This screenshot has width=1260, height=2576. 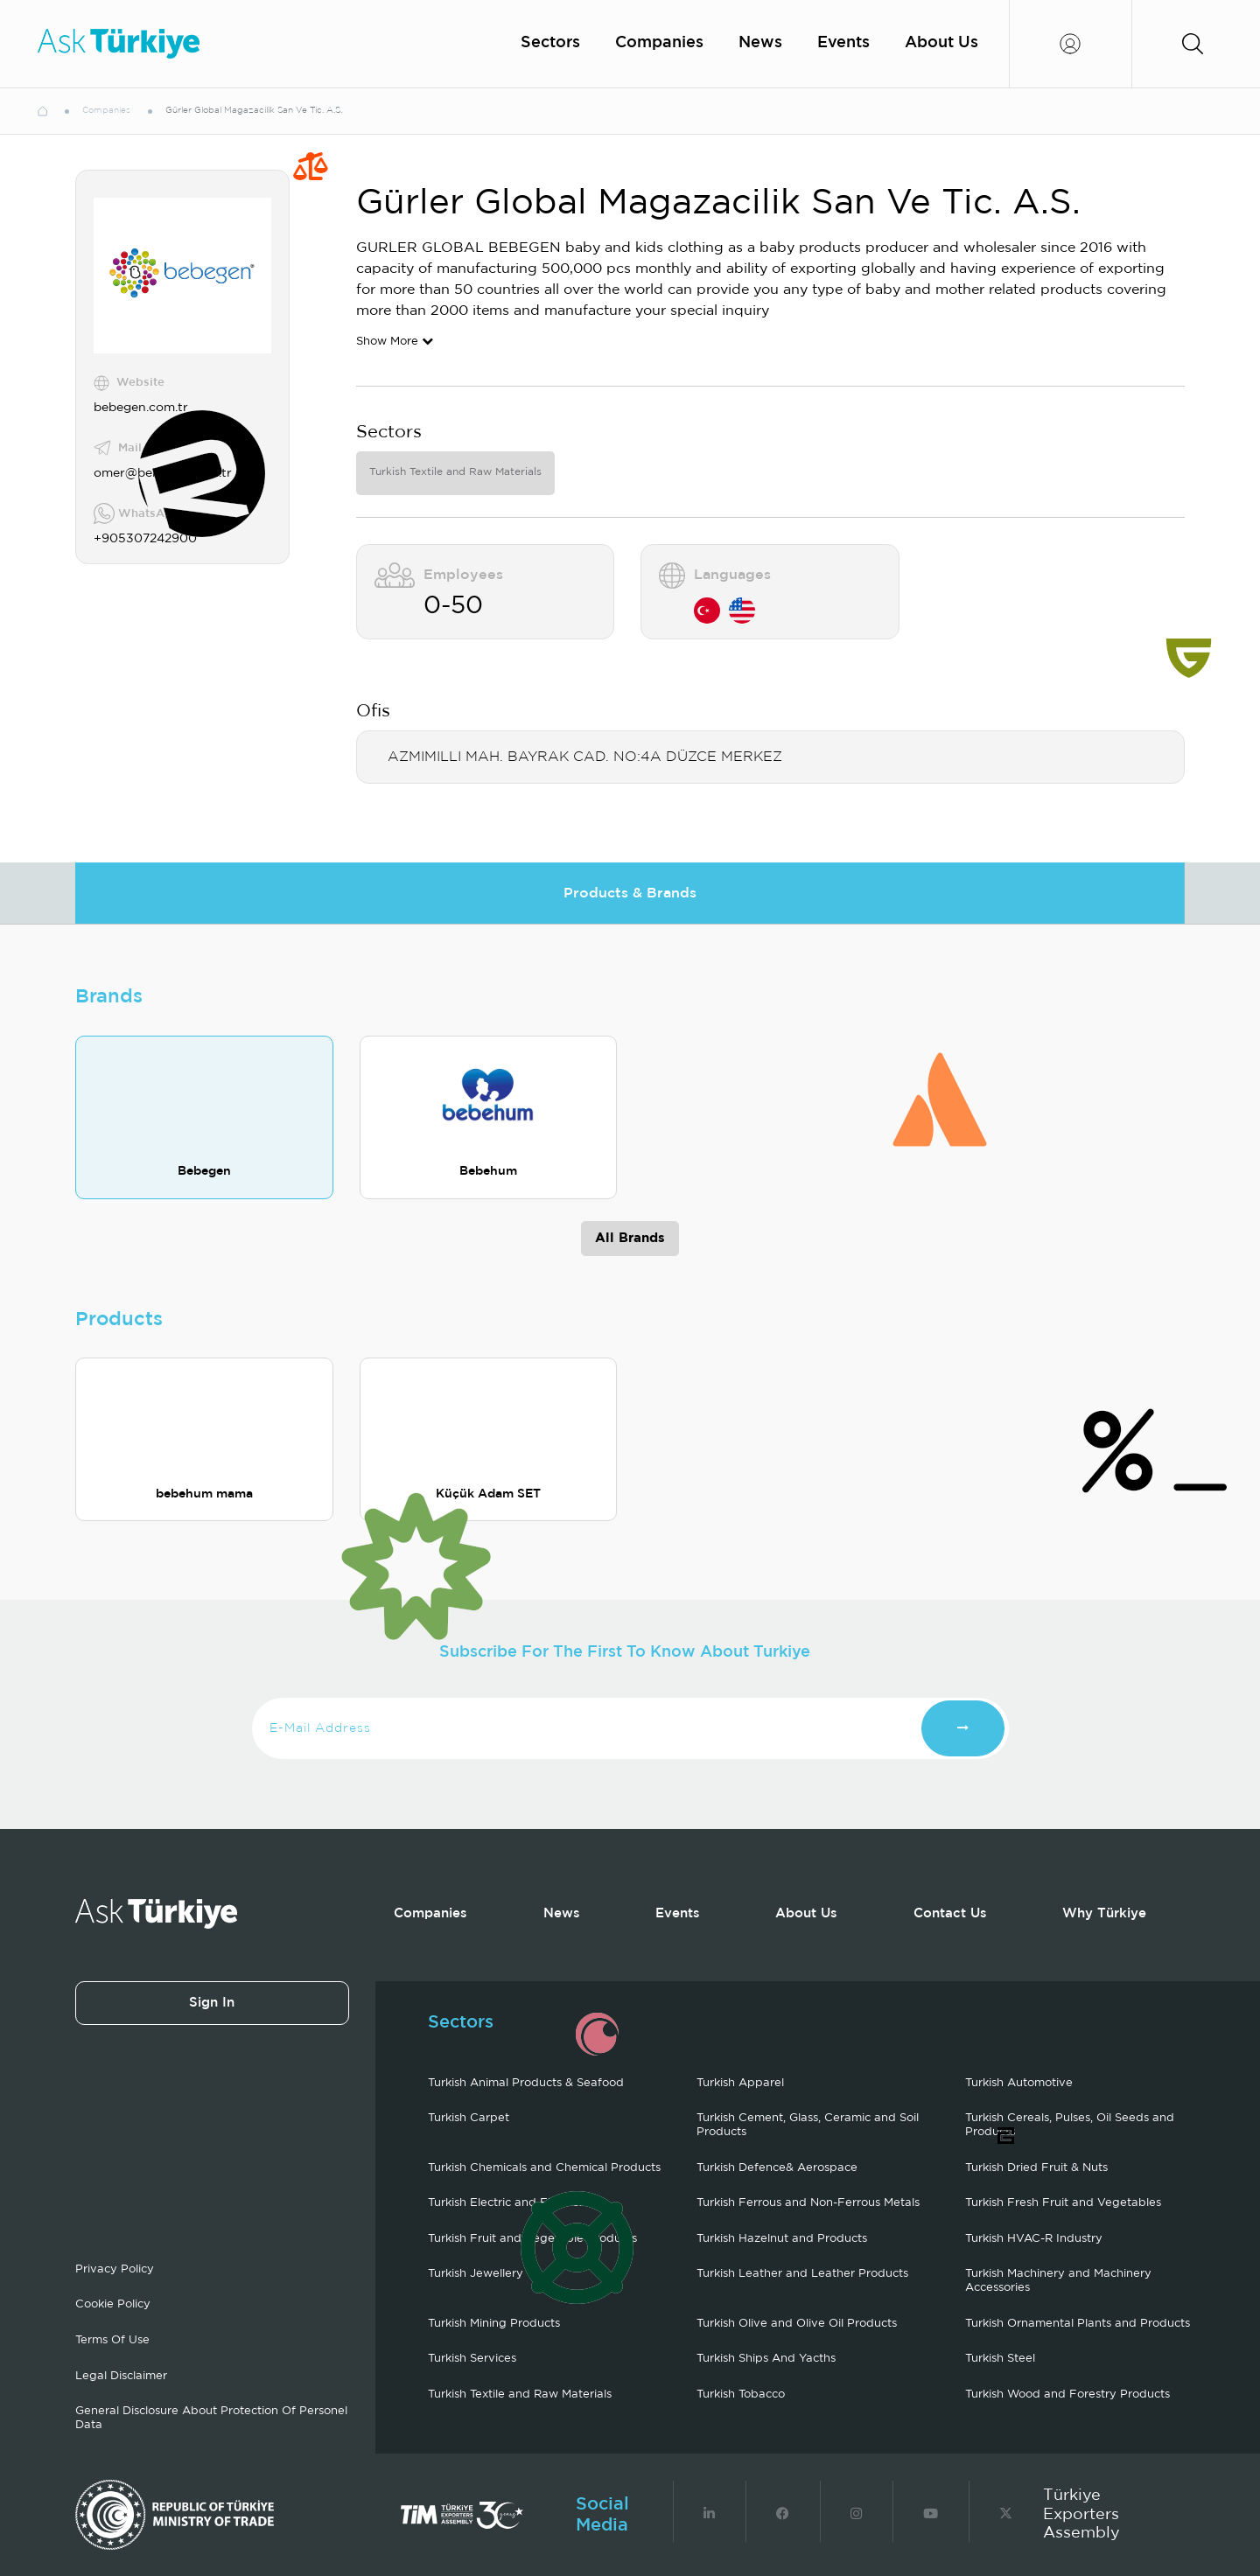 I want to click on resolving brand logo, so click(x=201, y=473).